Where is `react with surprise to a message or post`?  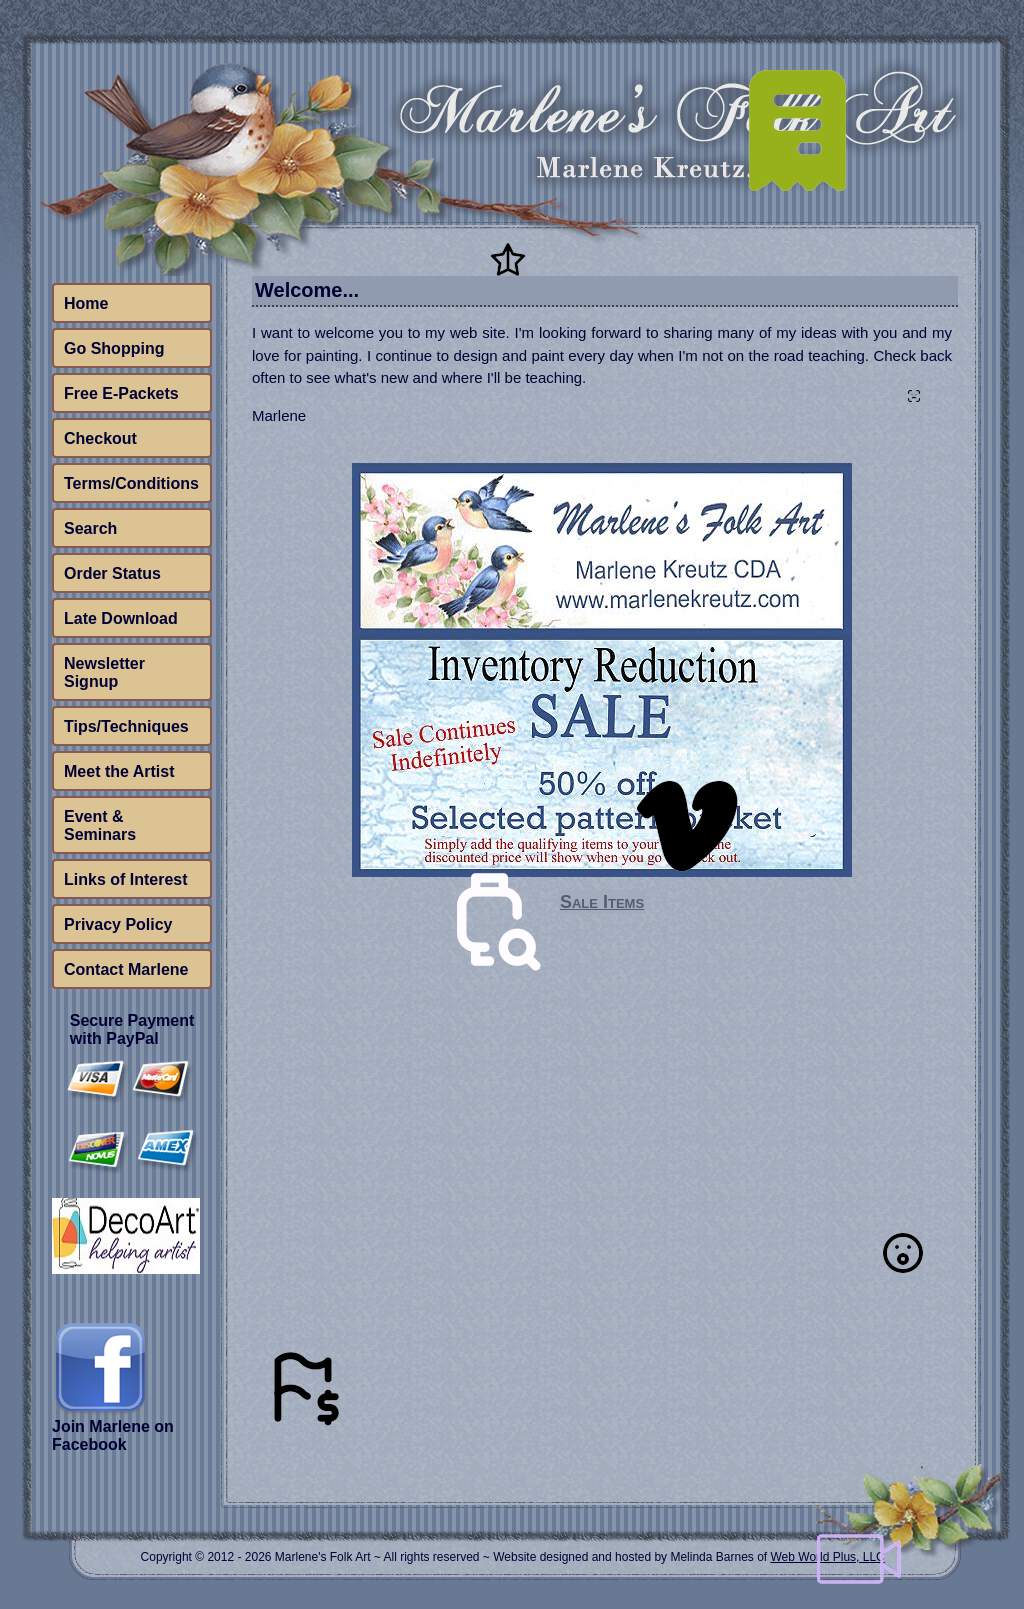 react with surprise to a message or post is located at coordinates (903, 1253).